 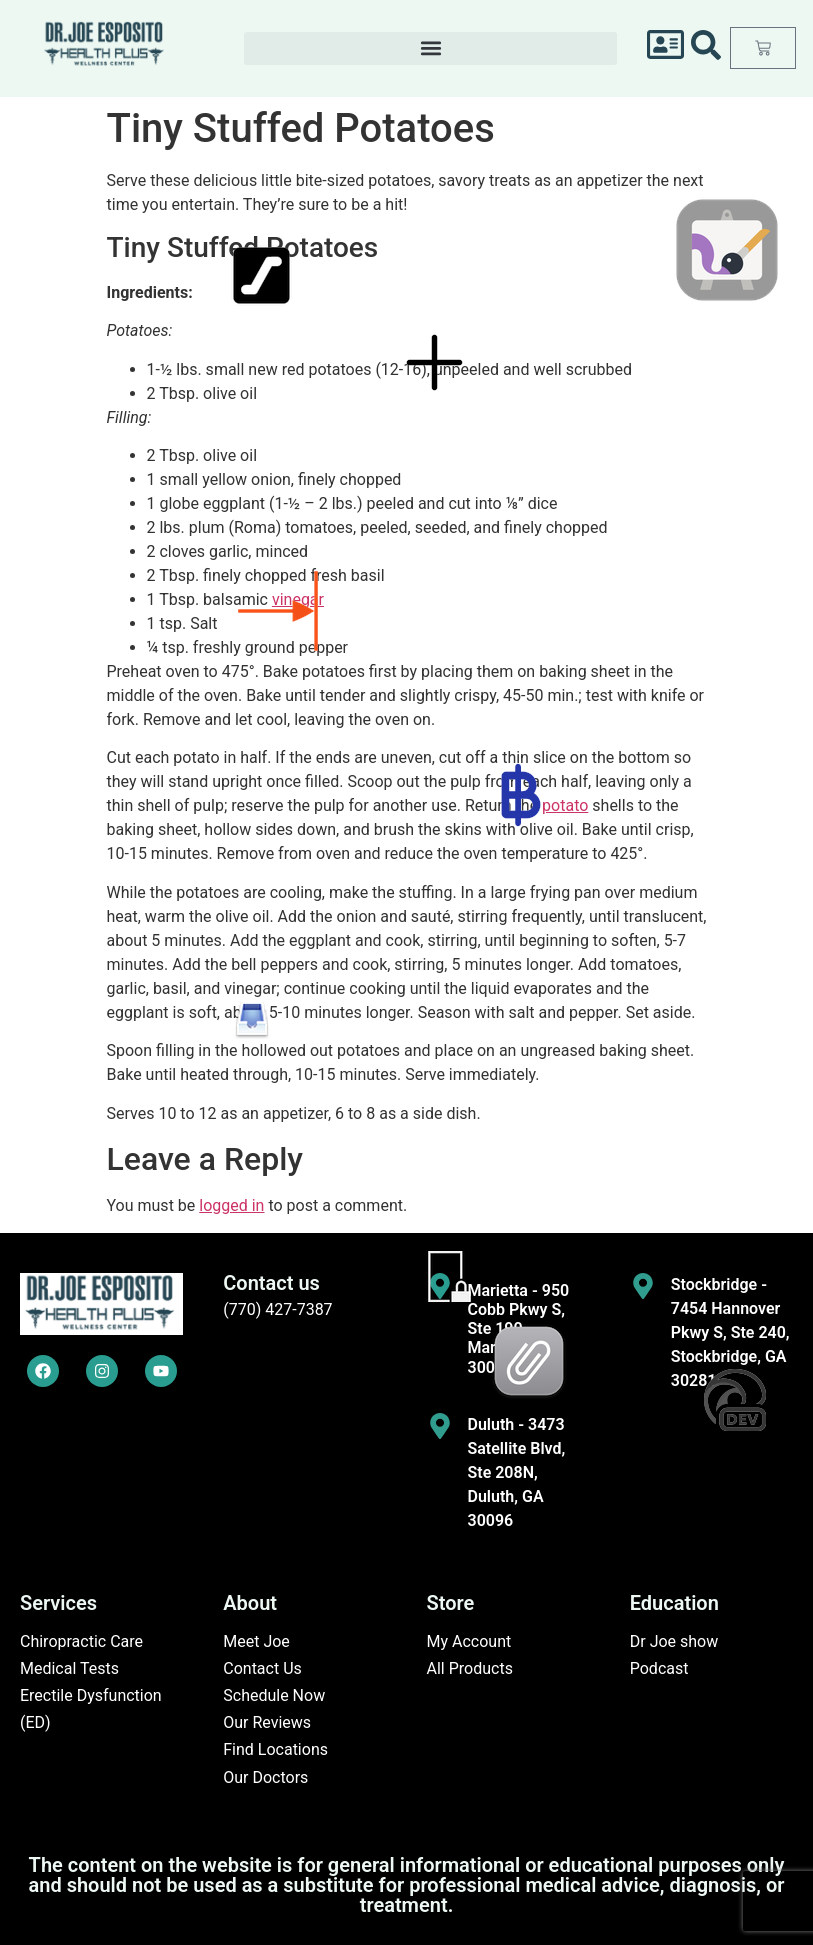 I want to click on add a new item, so click(x=434, y=362).